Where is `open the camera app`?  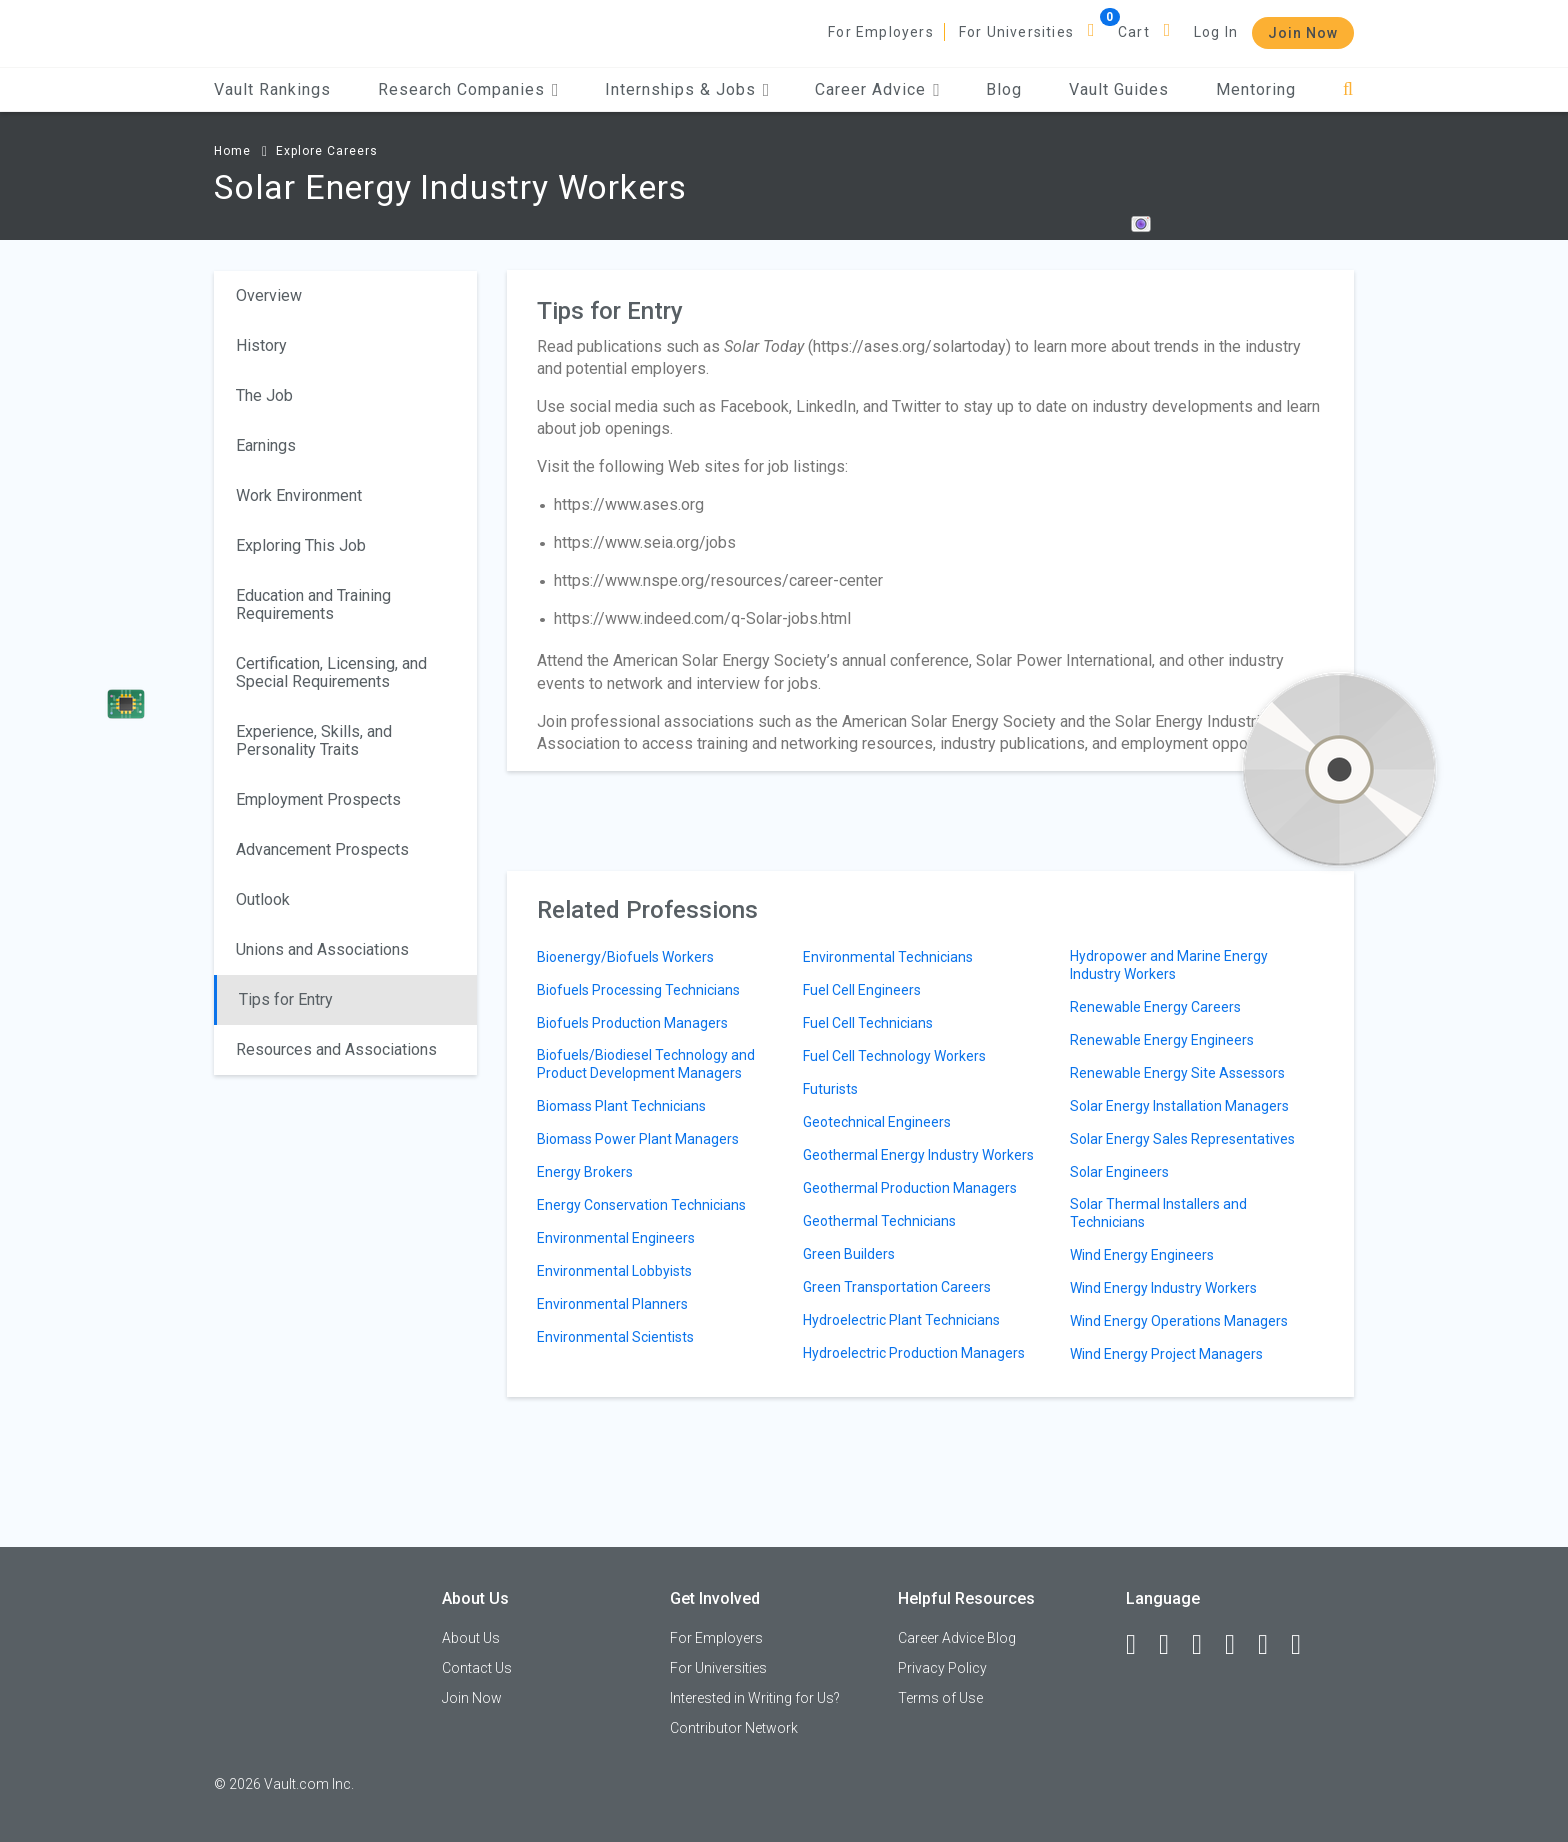
open the camera app is located at coordinates (1141, 224).